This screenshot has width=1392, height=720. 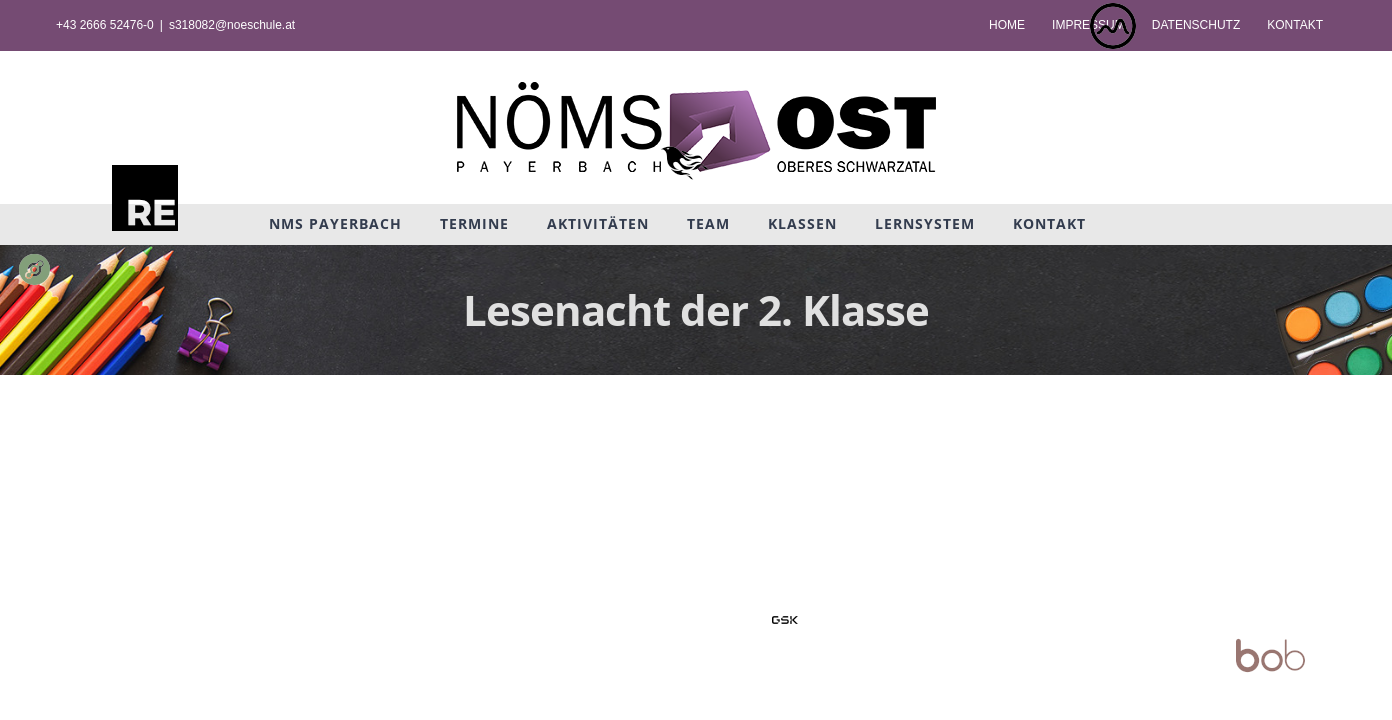 I want to click on reason programming language logo, so click(x=145, y=198).